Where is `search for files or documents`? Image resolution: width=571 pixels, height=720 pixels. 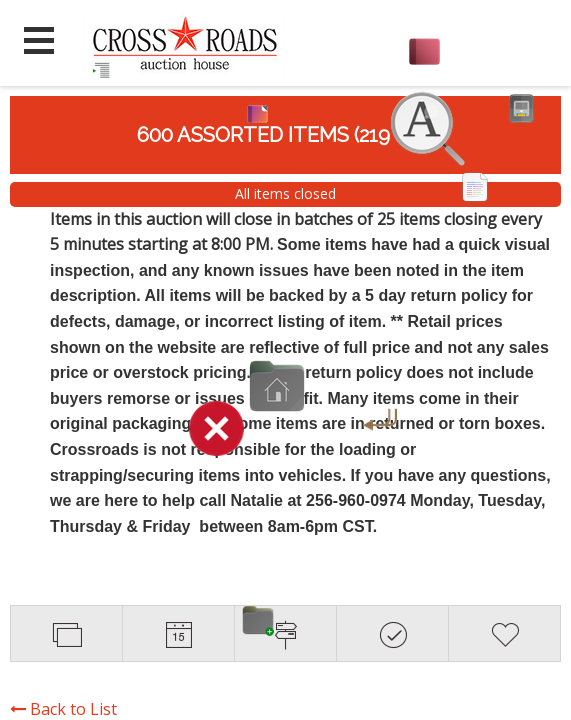 search for files or documents is located at coordinates (427, 128).